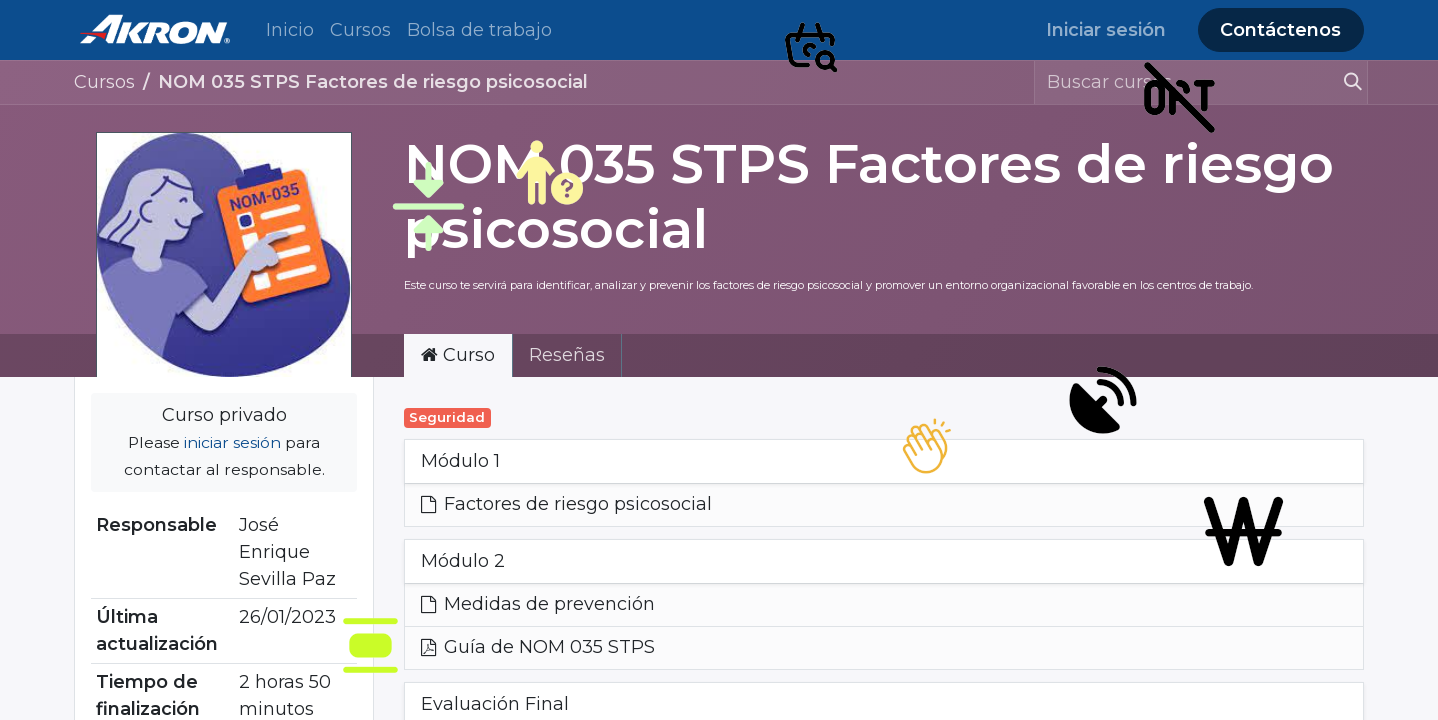 This screenshot has width=1438, height=720. What do you see at coordinates (1179, 97) in the screenshot?
I see `http options method disabled or unavailable` at bounding box center [1179, 97].